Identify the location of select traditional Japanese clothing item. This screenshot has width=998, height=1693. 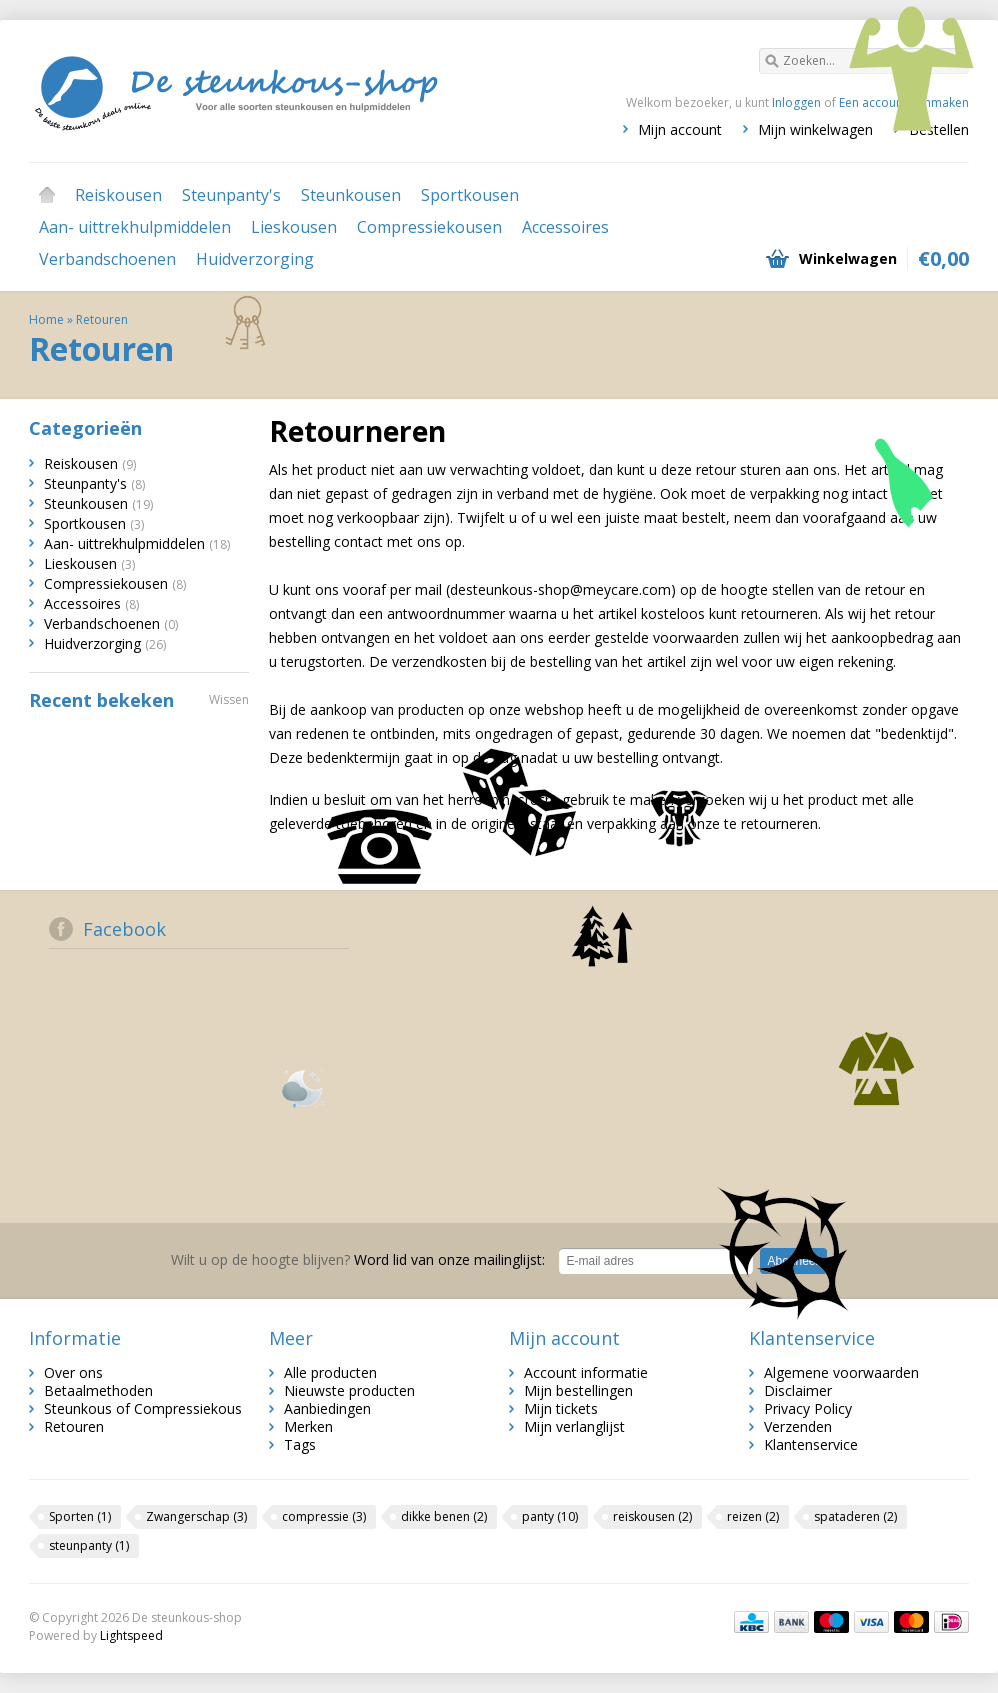
(876, 1068).